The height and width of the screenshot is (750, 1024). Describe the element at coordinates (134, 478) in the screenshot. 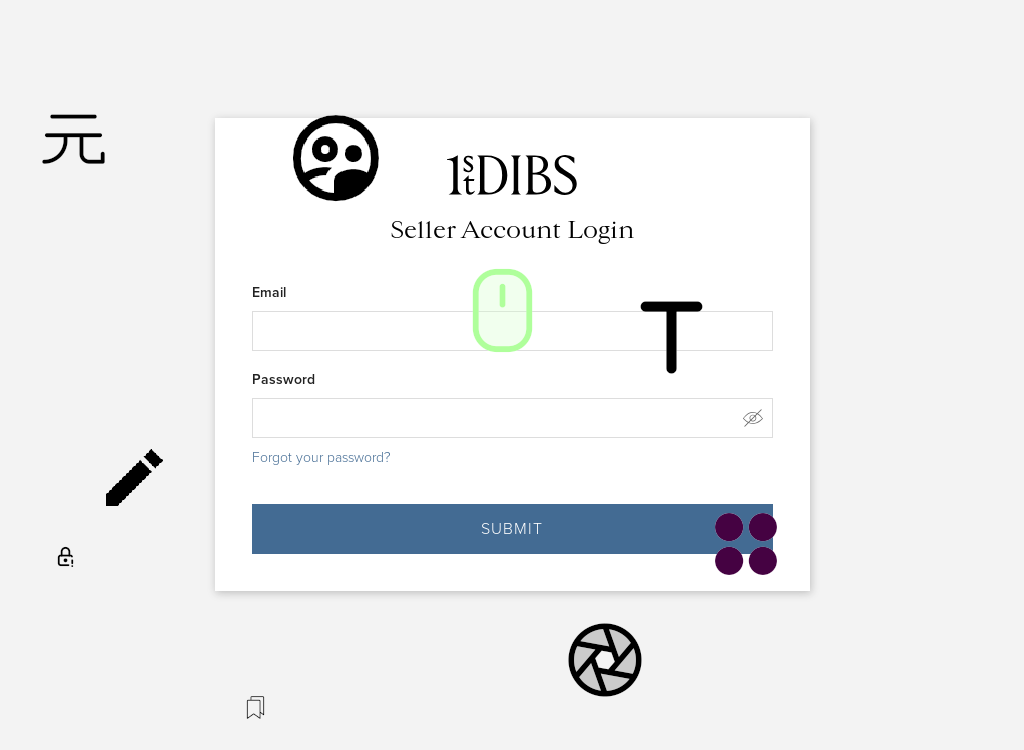

I see `edit or modify content` at that location.